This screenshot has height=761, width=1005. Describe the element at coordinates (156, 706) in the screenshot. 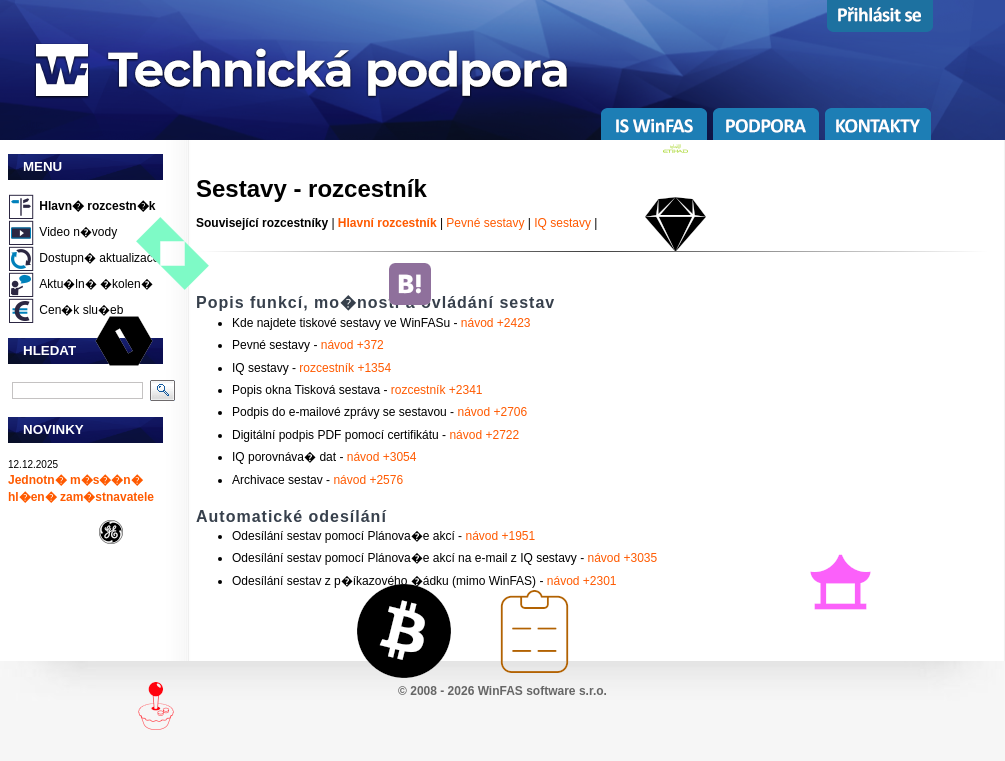

I see `launch retropie emulation software` at that location.